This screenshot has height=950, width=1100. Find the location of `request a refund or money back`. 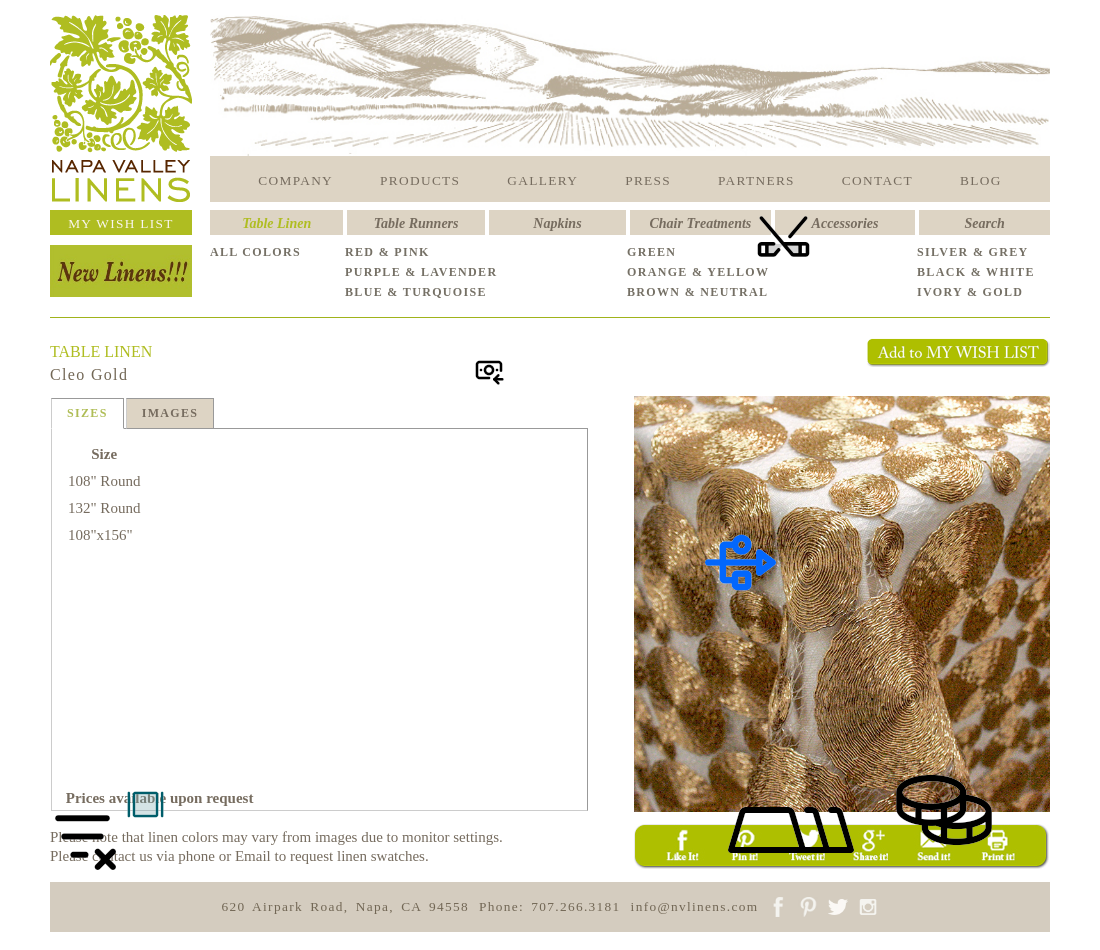

request a refund or money back is located at coordinates (489, 370).